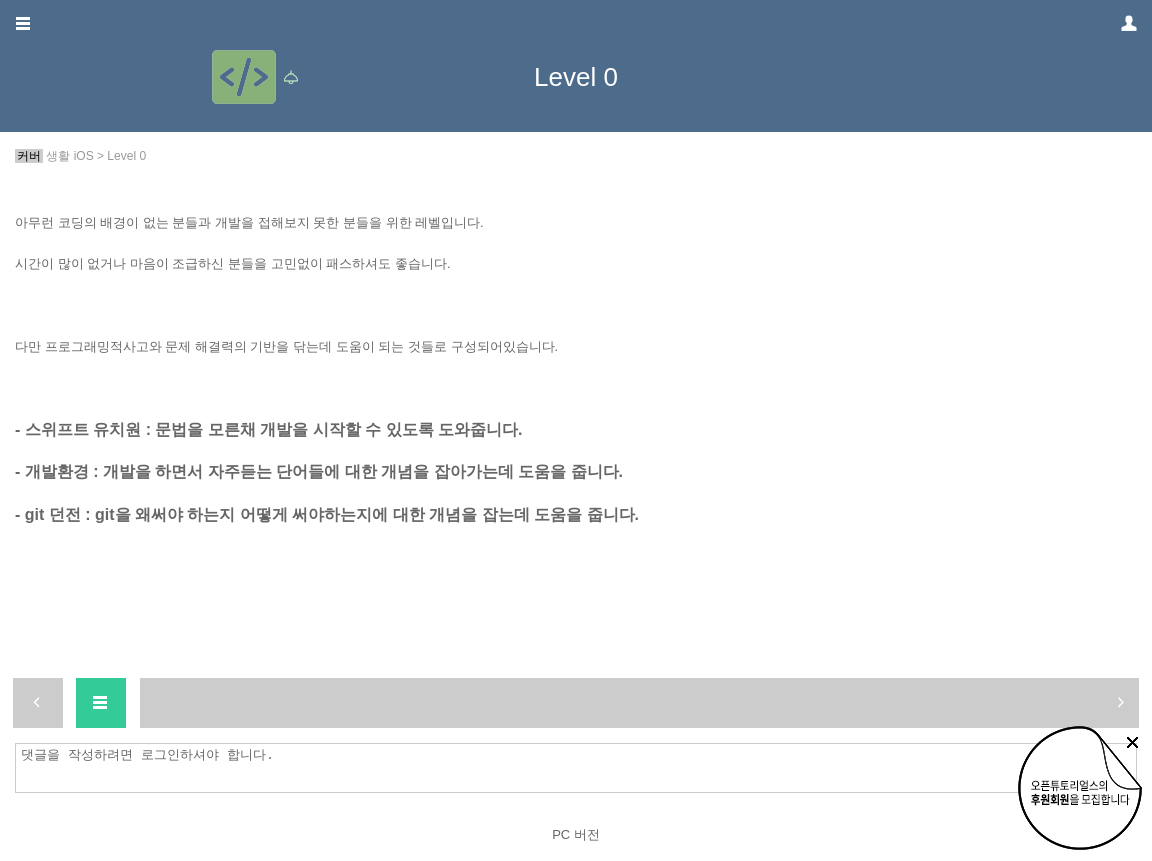 Image resolution: width=1152 pixels, height=861 pixels. Describe the element at coordinates (244, 77) in the screenshot. I see `view or edit source code` at that location.